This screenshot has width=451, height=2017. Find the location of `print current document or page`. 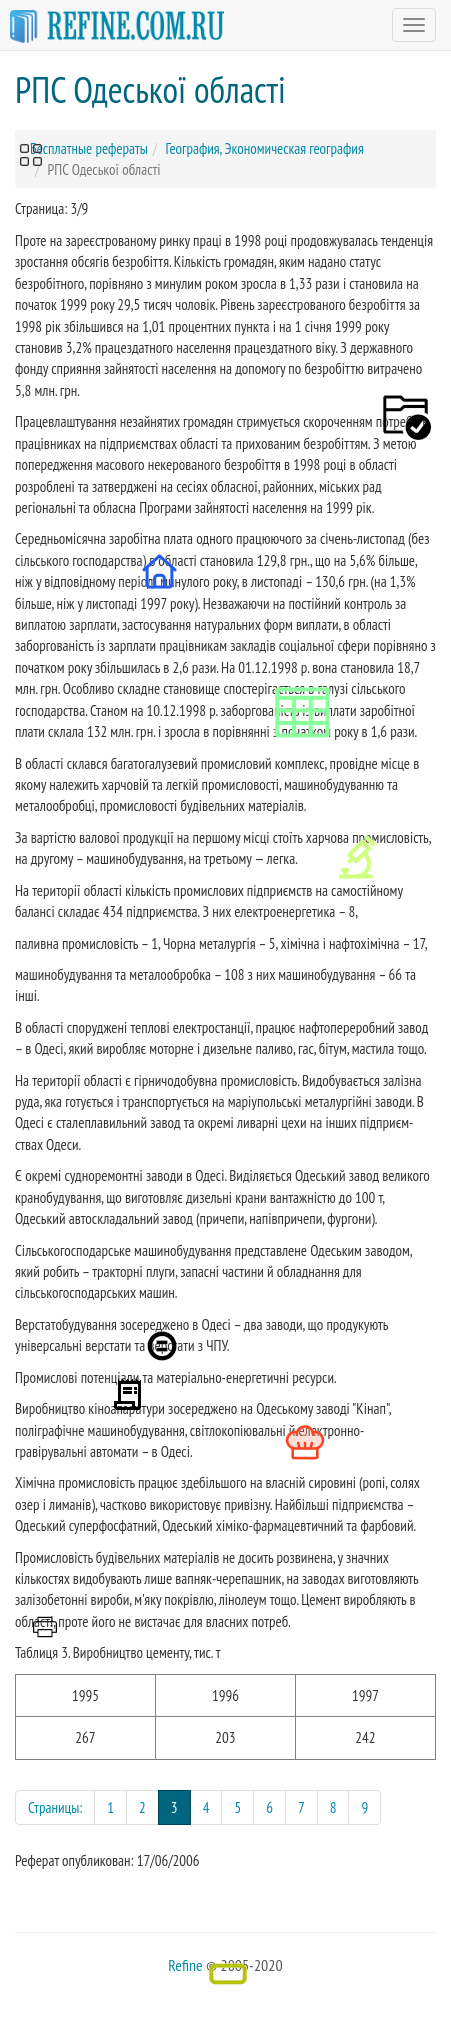

print current document or page is located at coordinates (45, 1627).